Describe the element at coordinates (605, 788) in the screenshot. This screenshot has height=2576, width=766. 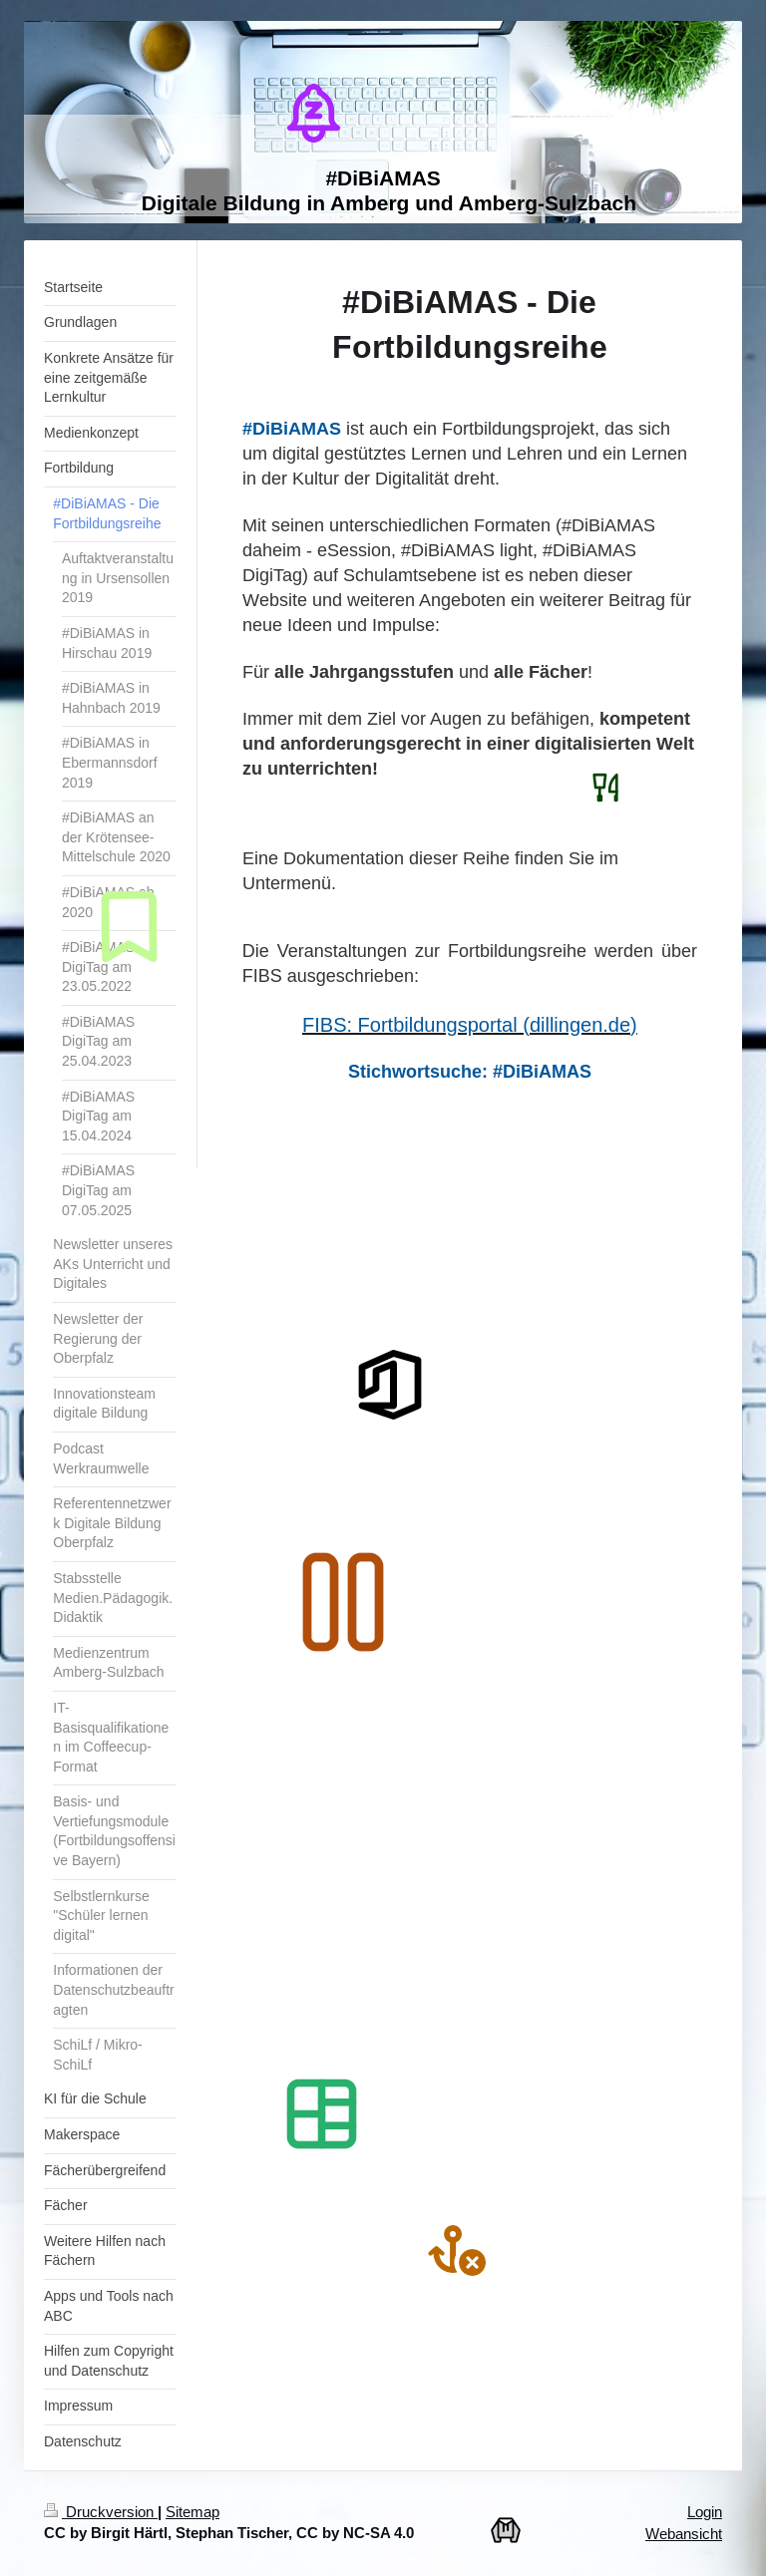
I see `access cooking or recipe features` at that location.